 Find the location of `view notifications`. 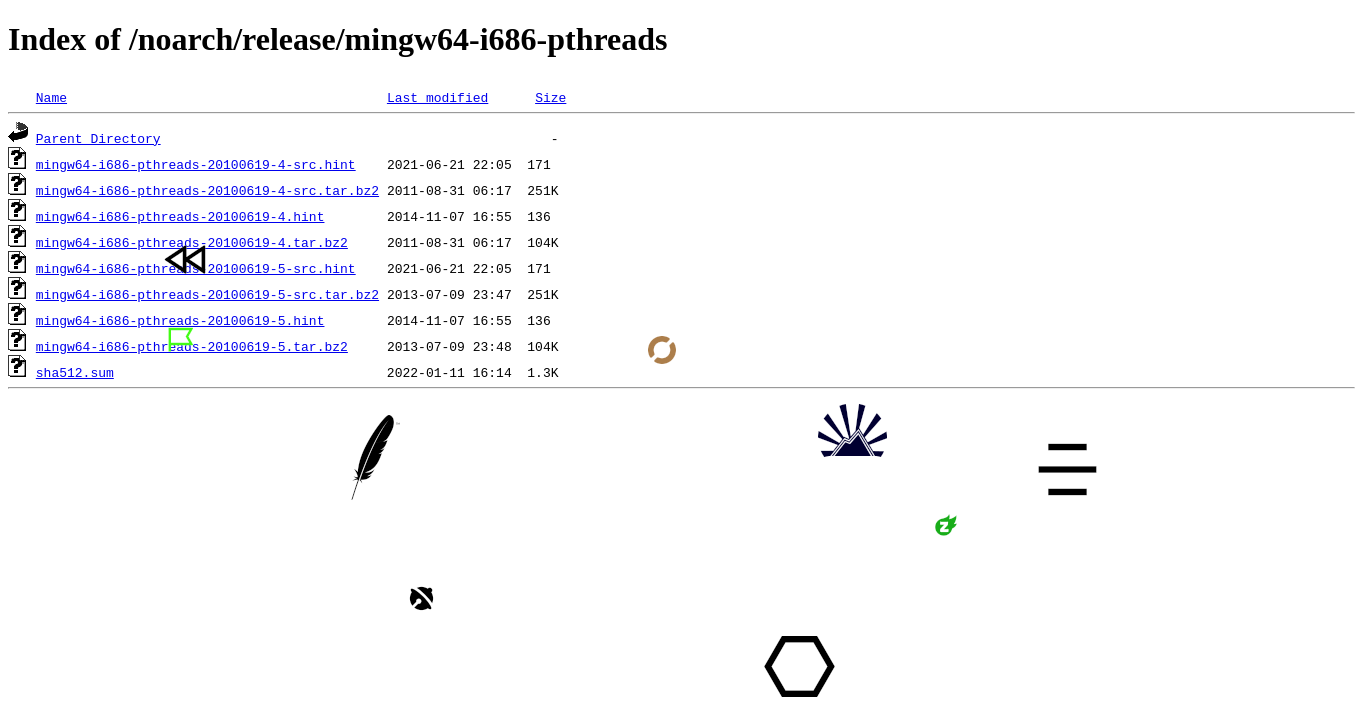

view notifications is located at coordinates (421, 598).